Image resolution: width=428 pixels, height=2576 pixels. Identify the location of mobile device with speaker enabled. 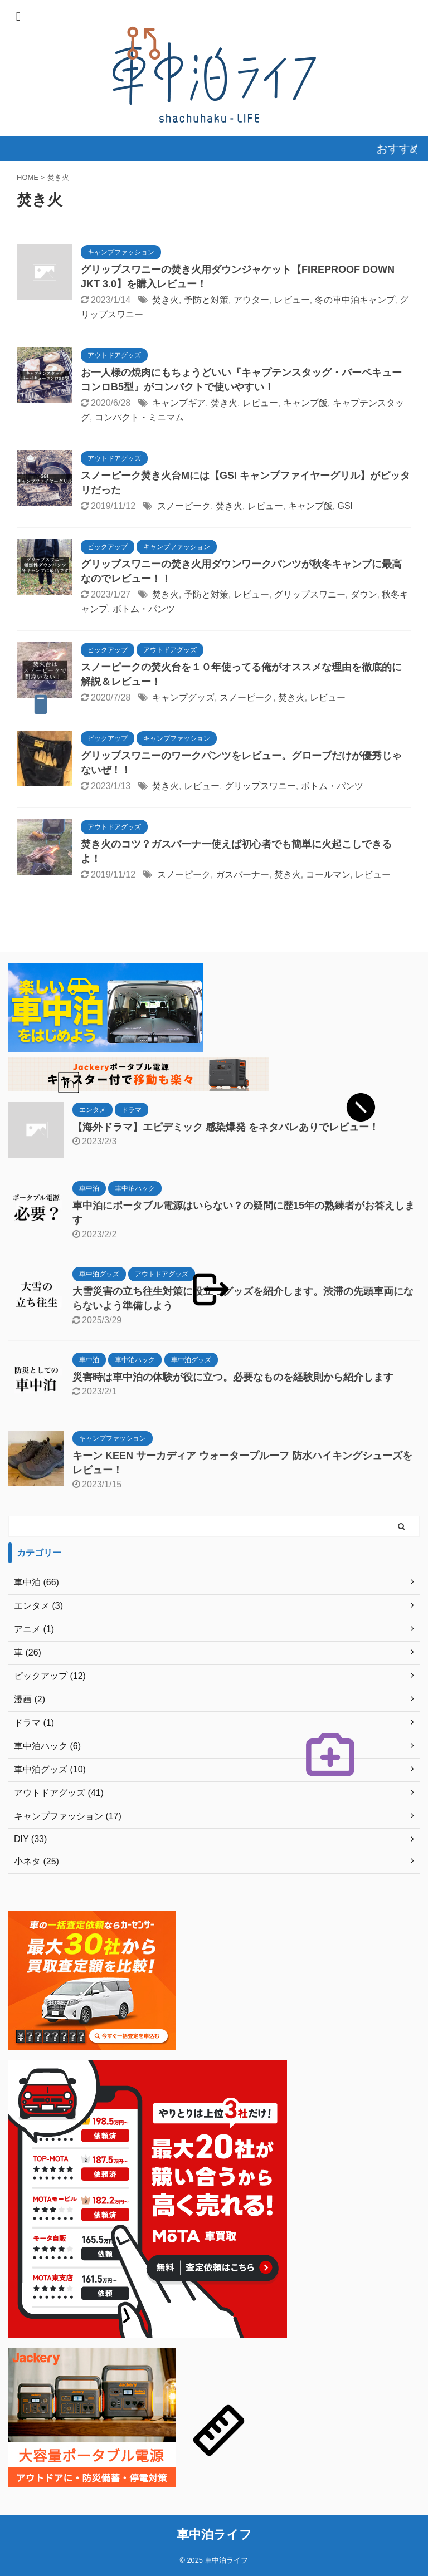
(41, 704).